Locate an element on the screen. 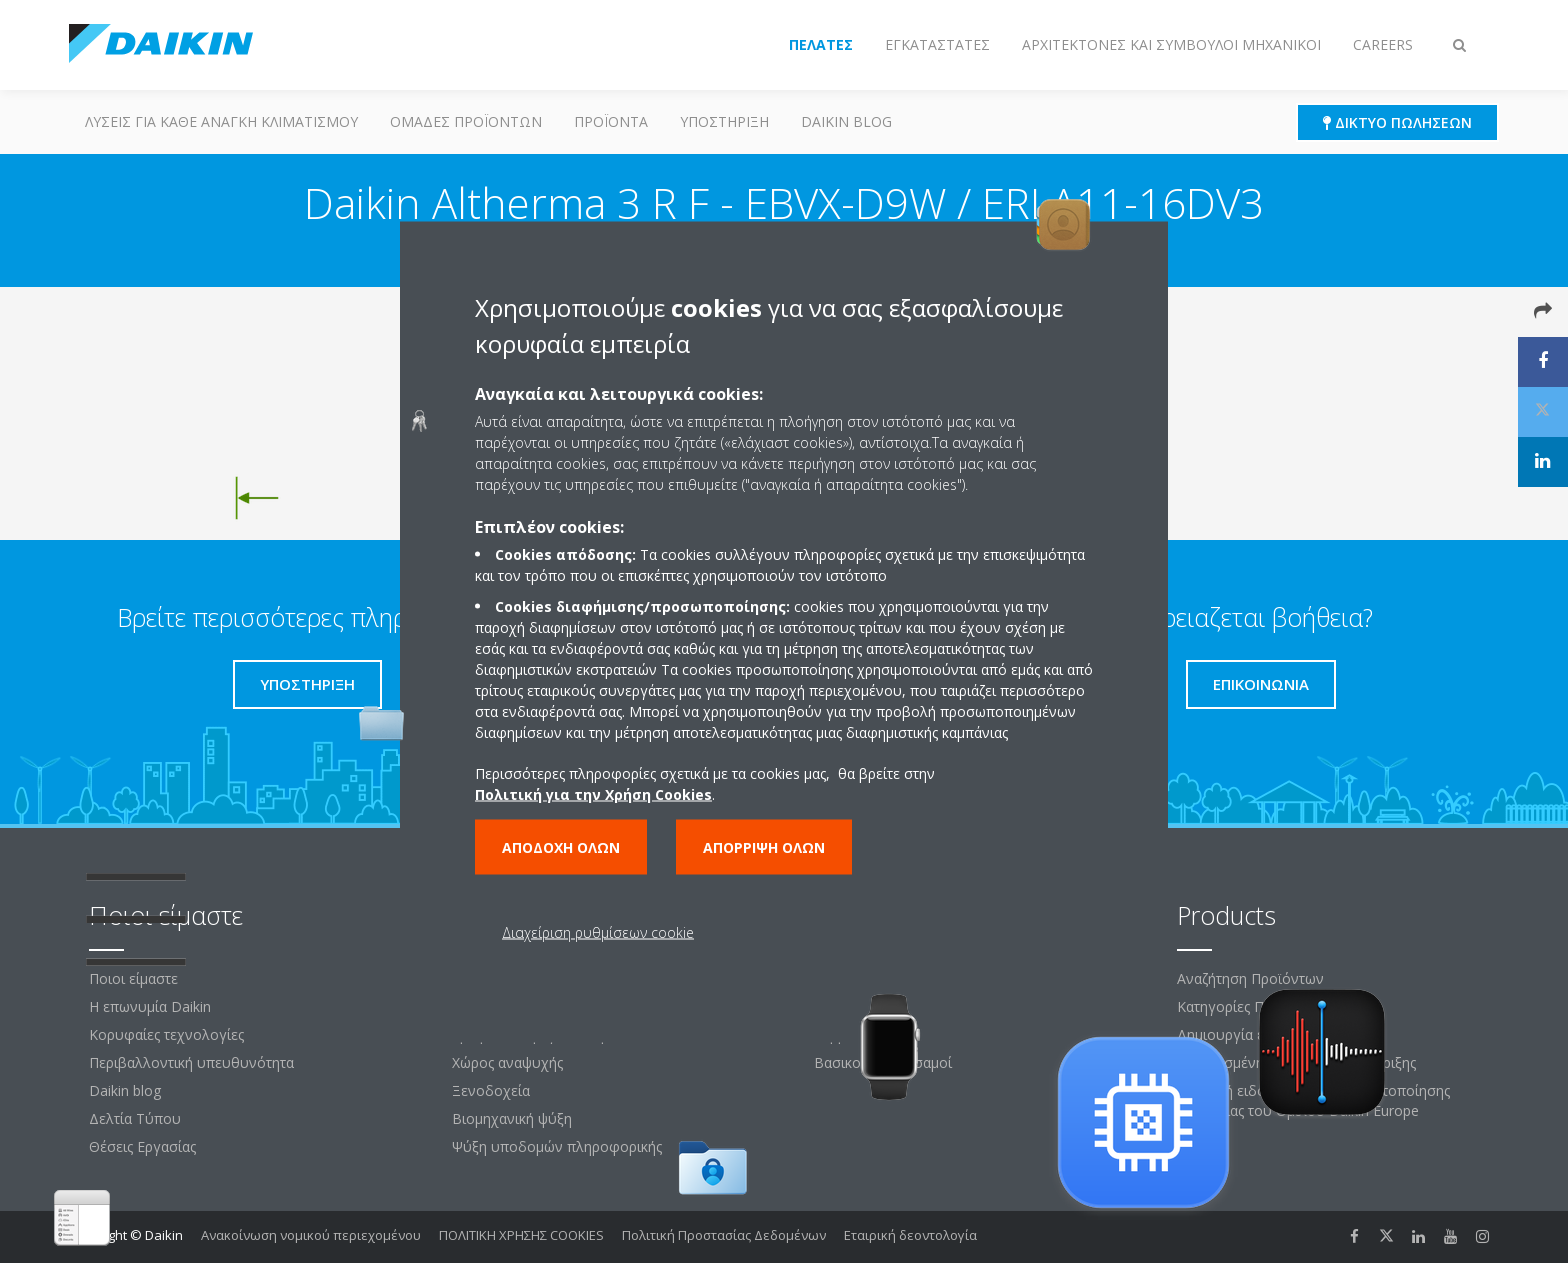 The height and width of the screenshot is (1263, 1568). access account and login settings is located at coordinates (419, 421).